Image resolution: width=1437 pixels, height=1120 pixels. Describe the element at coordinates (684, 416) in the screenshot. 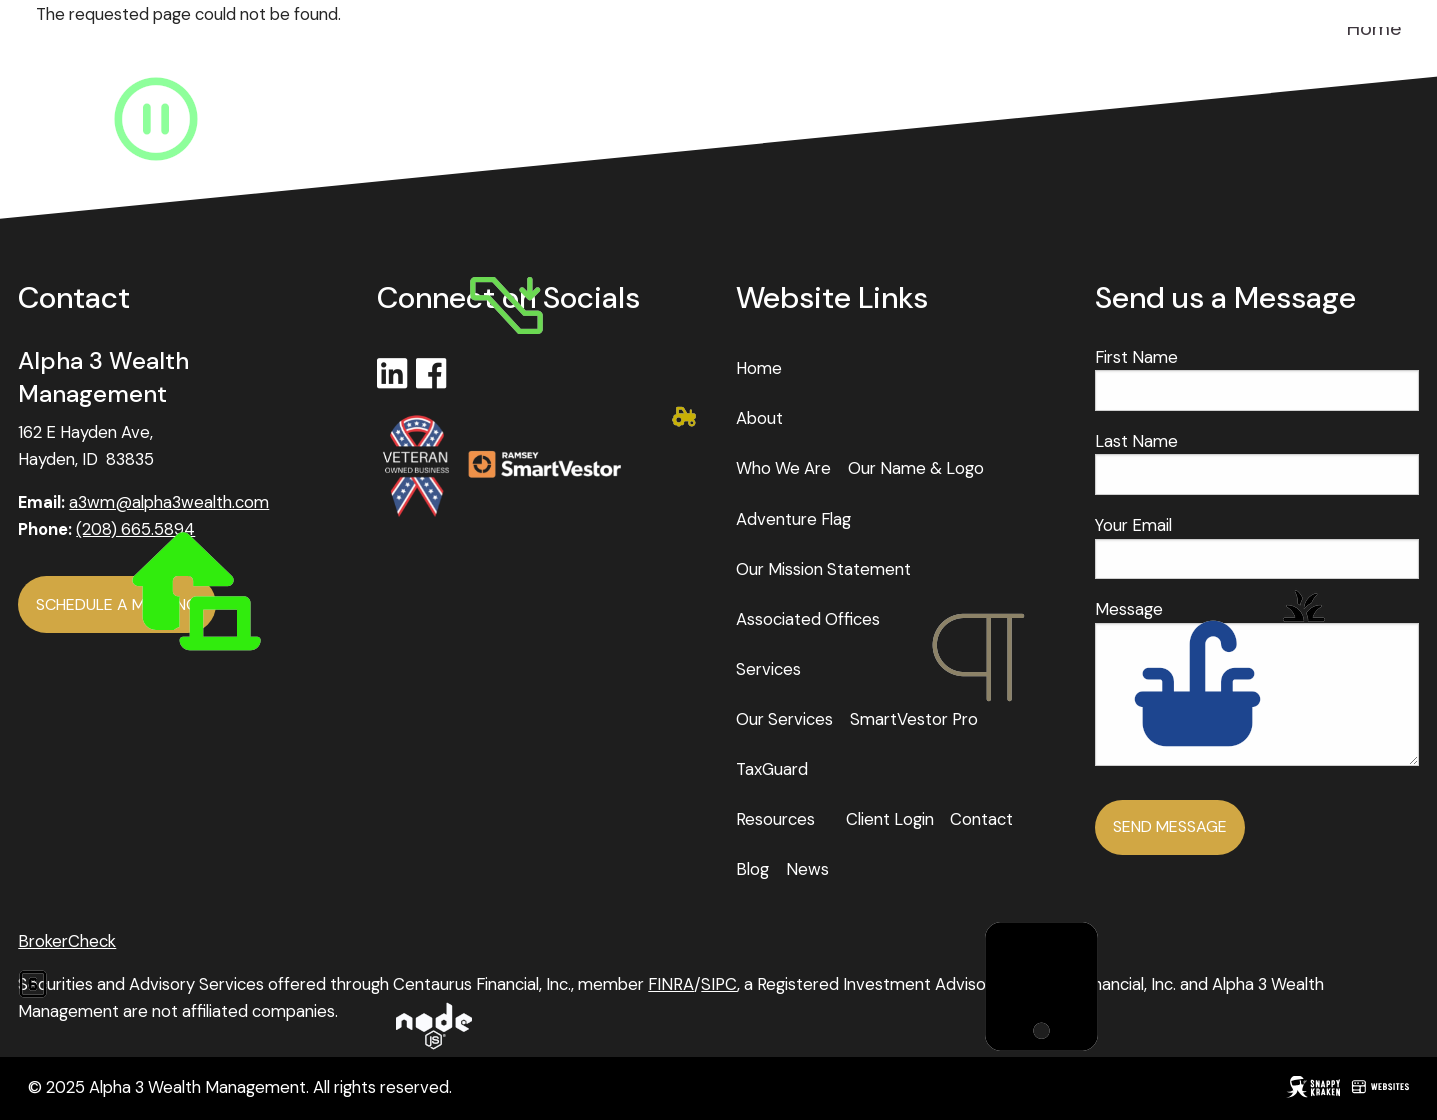

I see `access farming or agricultural features` at that location.